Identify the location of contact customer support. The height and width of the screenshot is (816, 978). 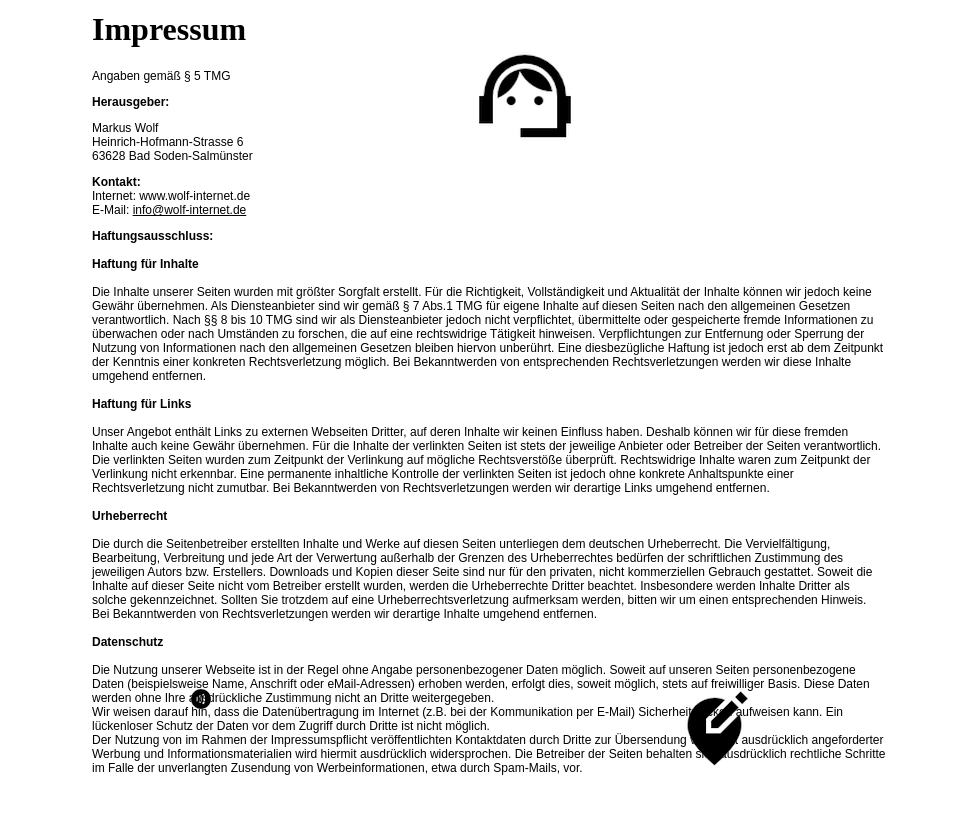
(525, 96).